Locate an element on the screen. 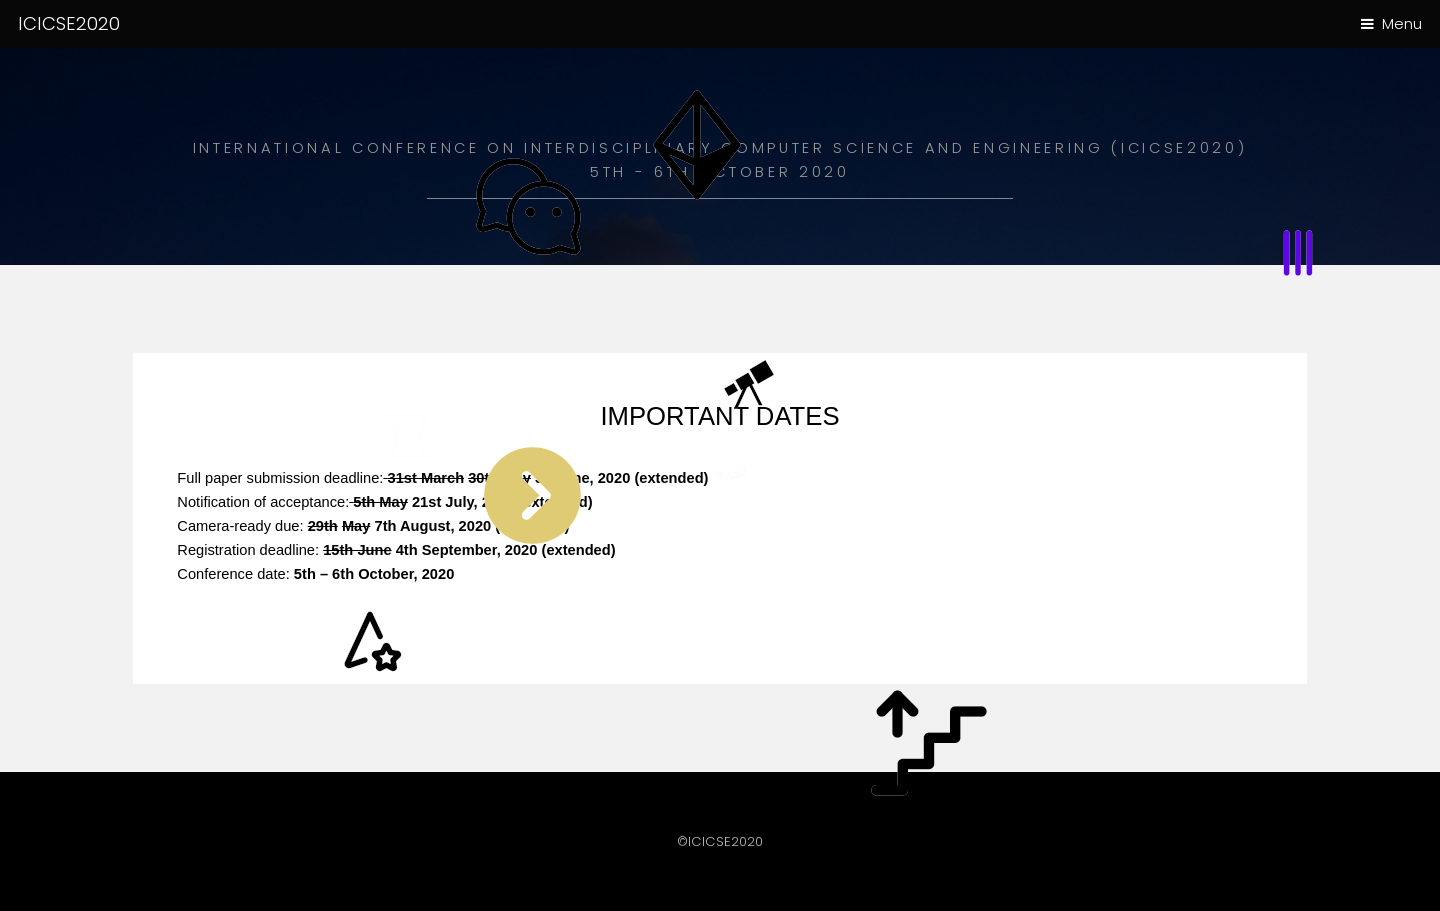 Image resolution: width=1440 pixels, height=911 pixels. view ethereum wallet balance is located at coordinates (697, 145).